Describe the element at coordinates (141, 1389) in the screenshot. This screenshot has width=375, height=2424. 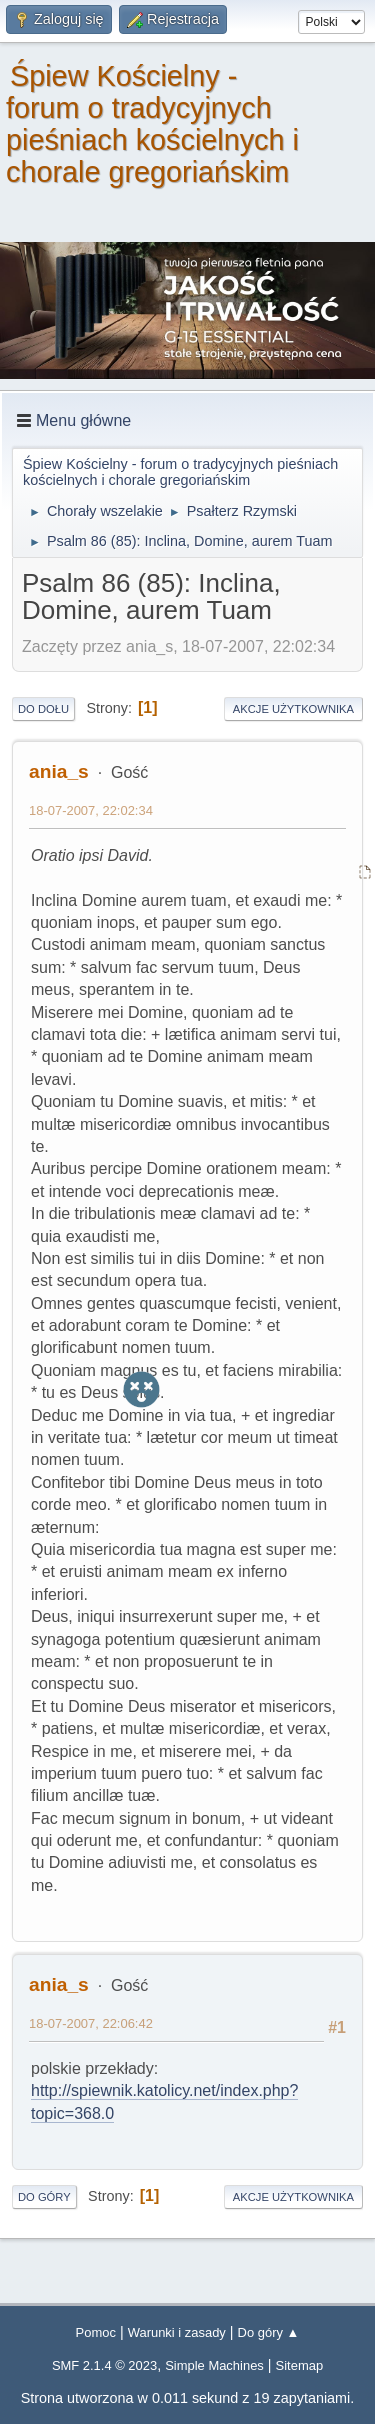
I see `indicates a confused or overwhelmed state` at that location.